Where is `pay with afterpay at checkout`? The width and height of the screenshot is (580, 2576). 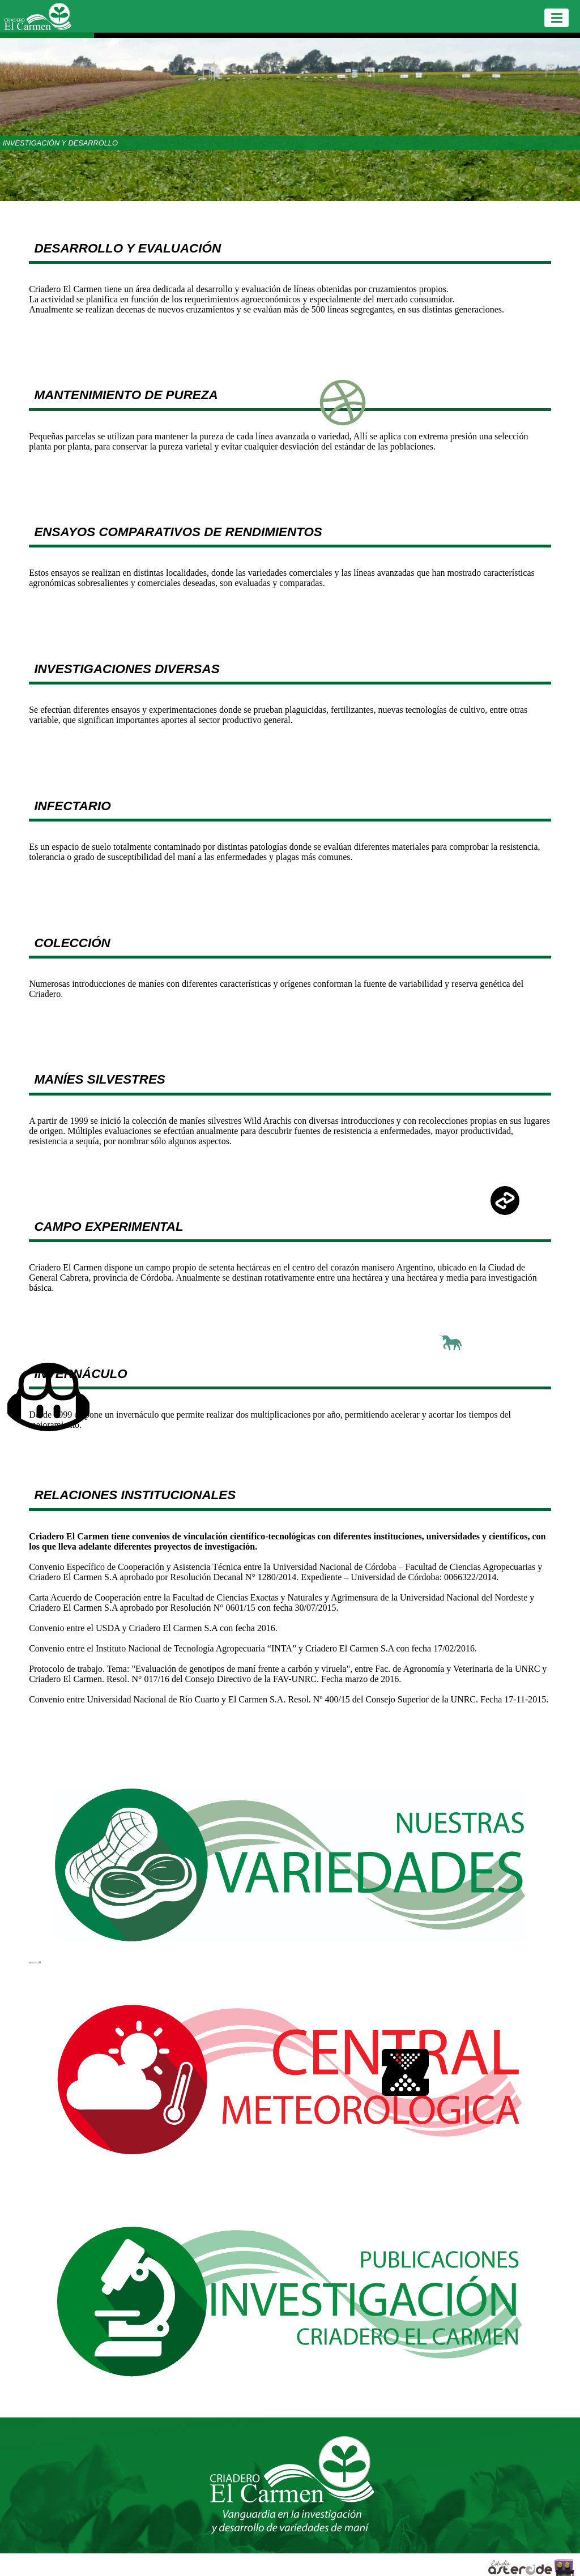
pay with afterpay at checkout is located at coordinates (505, 1200).